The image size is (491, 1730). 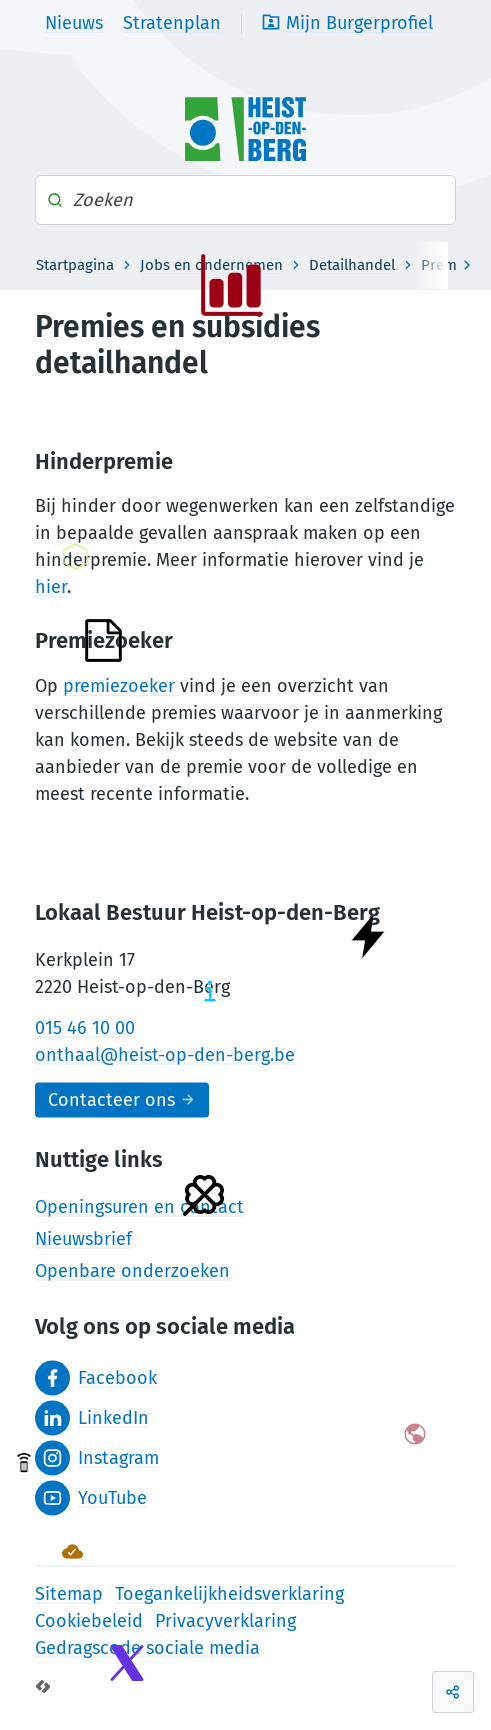 I want to click on view analytics or statistics, so click(x=232, y=285).